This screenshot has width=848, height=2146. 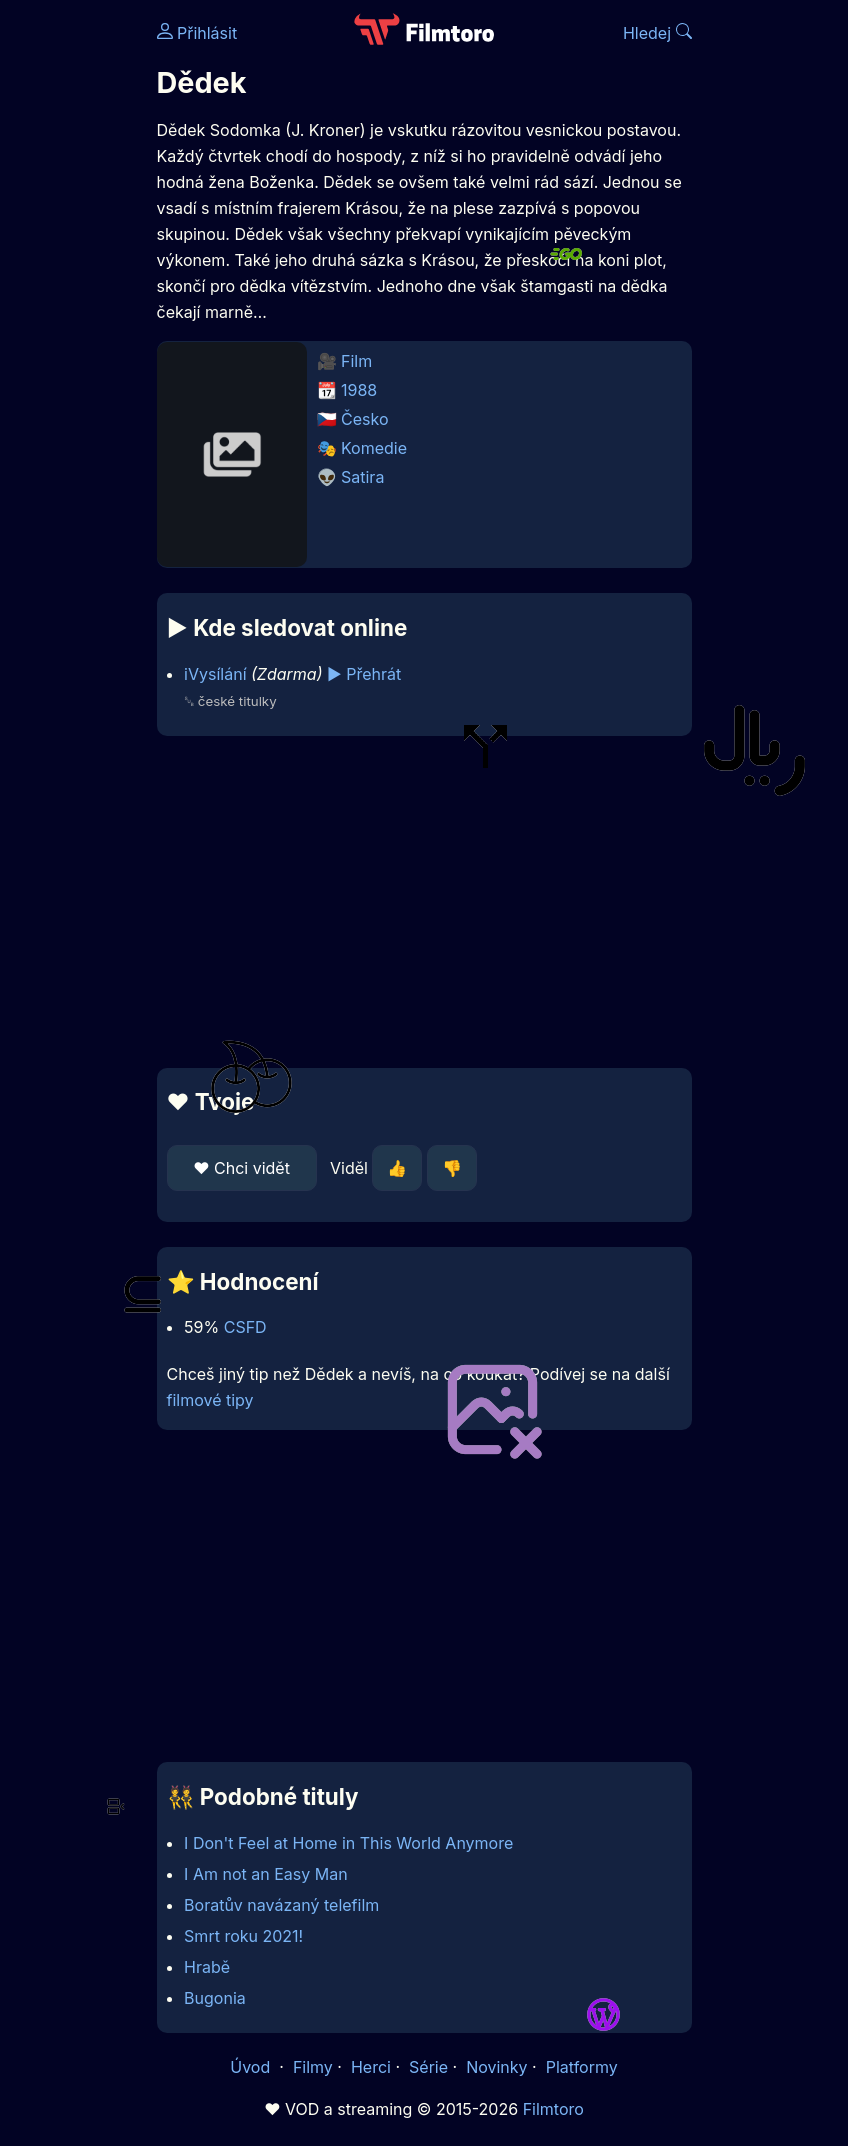 What do you see at coordinates (492, 1409) in the screenshot?
I see `remove or delete a photo` at bounding box center [492, 1409].